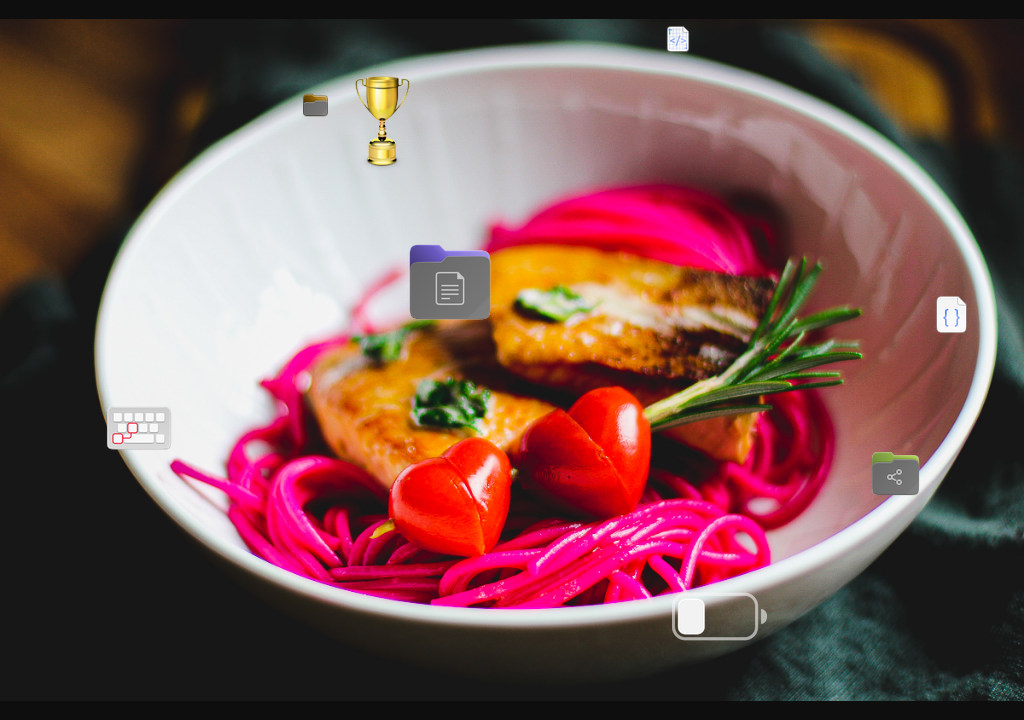  Describe the element at coordinates (315, 104) in the screenshot. I see `indicates an open or currently accessed folder` at that location.